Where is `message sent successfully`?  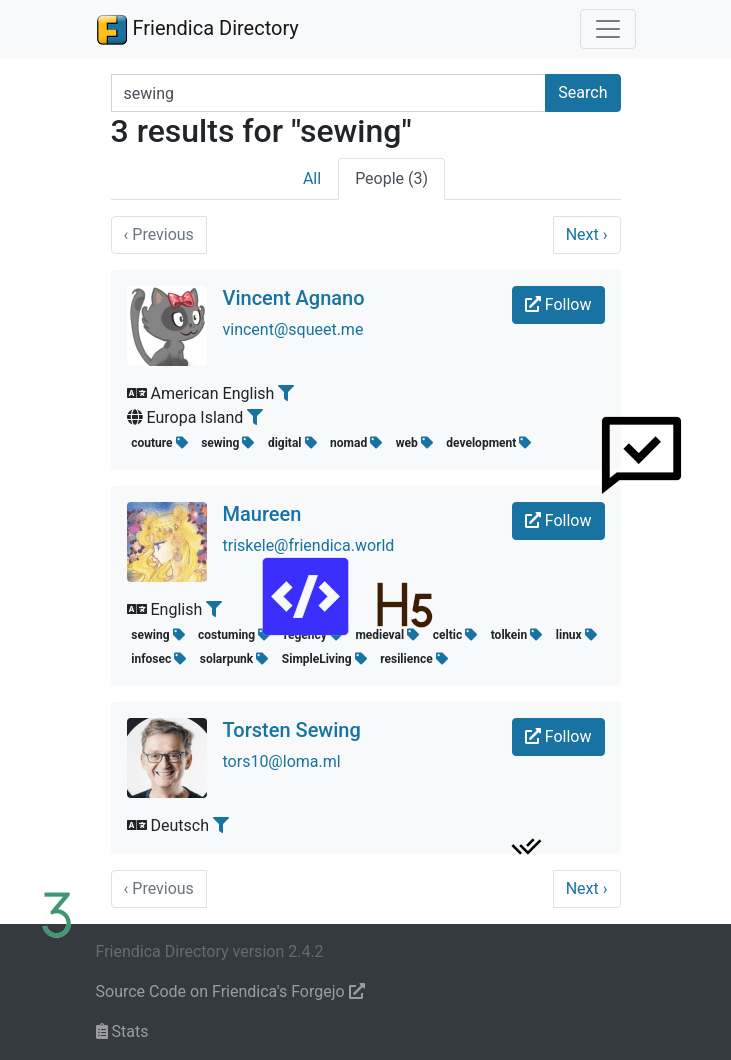 message sent successfully is located at coordinates (641, 452).